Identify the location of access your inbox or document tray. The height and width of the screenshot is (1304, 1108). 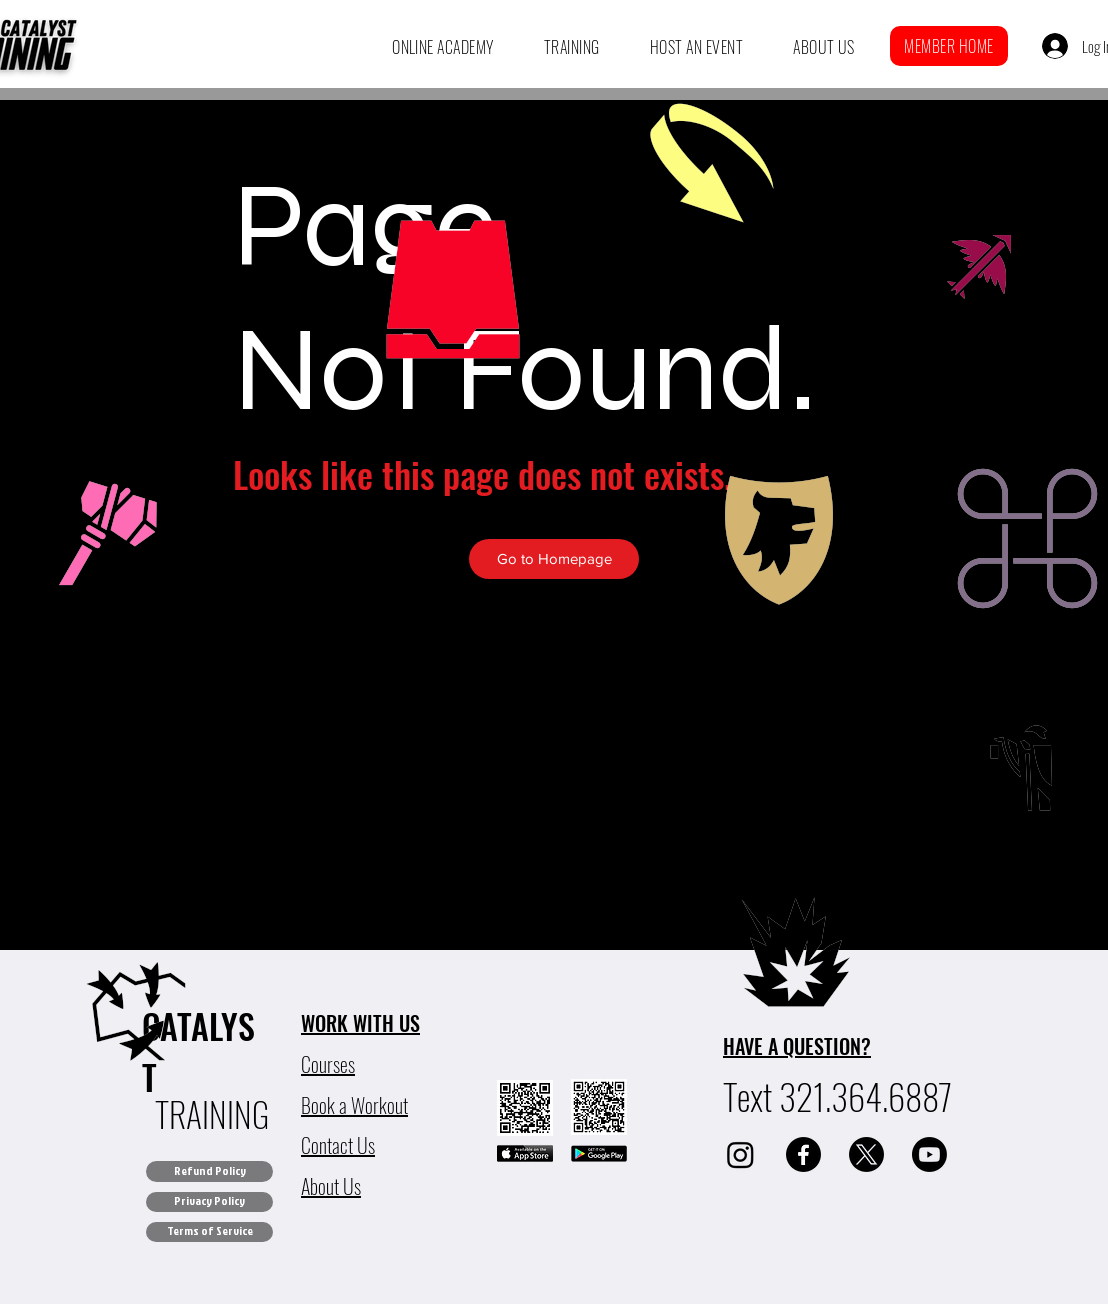
(453, 287).